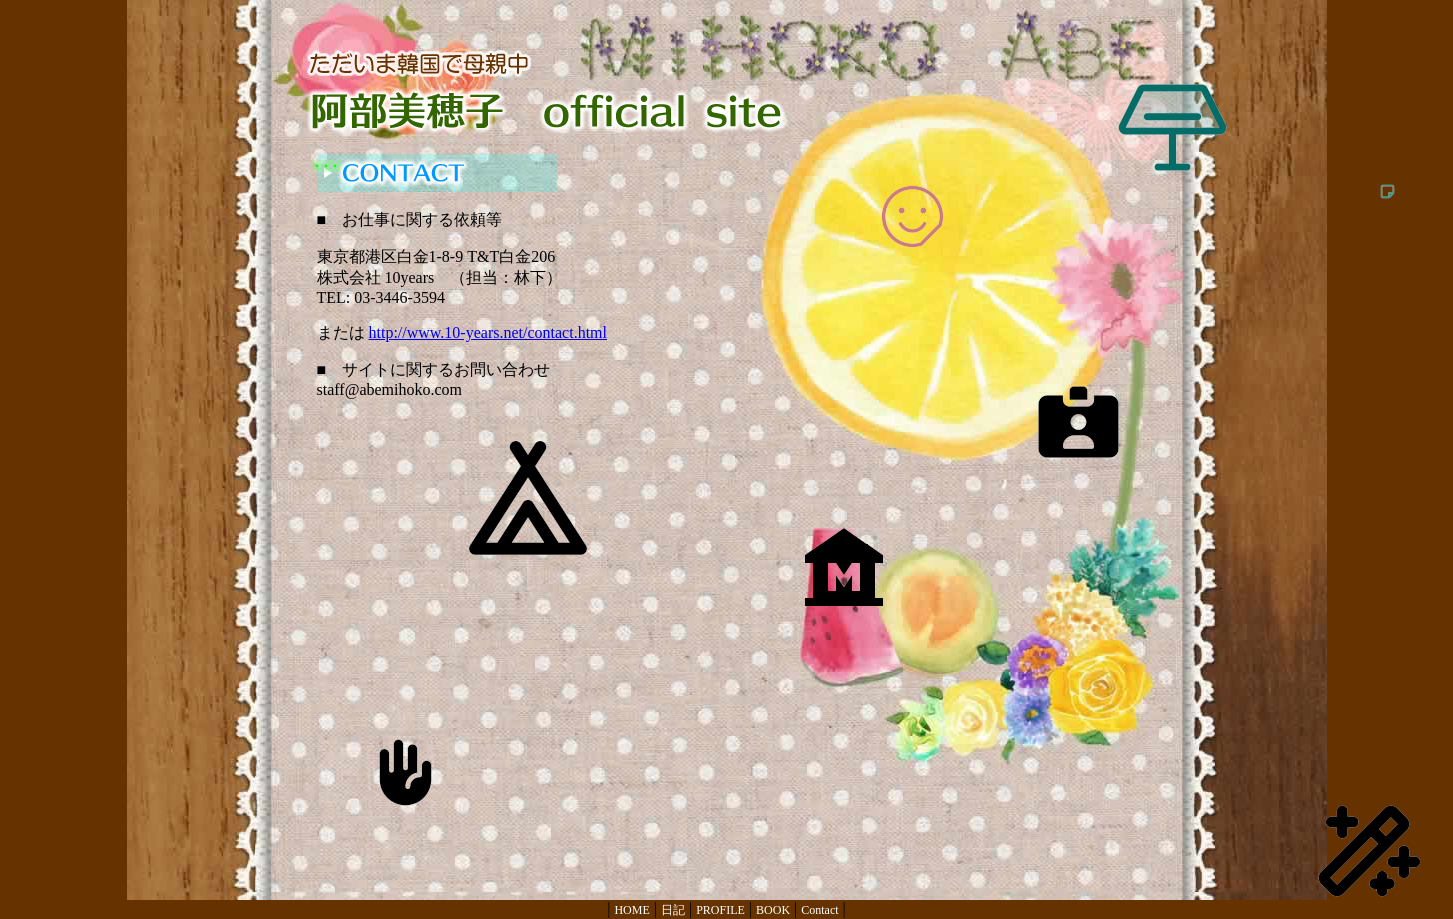 The height and width of the screenshot is (919, 1453). Describe the element at coordinates (1078, 426) in the screenshot. I see `view your employee or member ID badge` at that location.